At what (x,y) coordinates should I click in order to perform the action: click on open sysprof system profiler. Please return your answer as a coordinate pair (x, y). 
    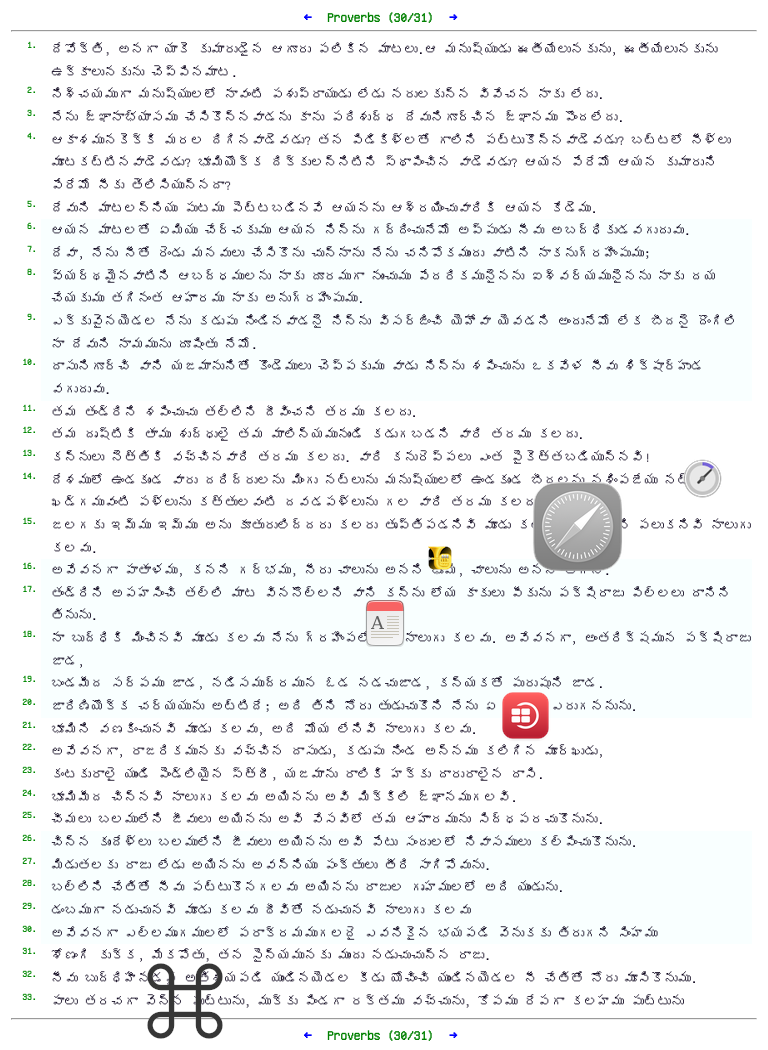
    Looking at the image, I should click on (702, 478).